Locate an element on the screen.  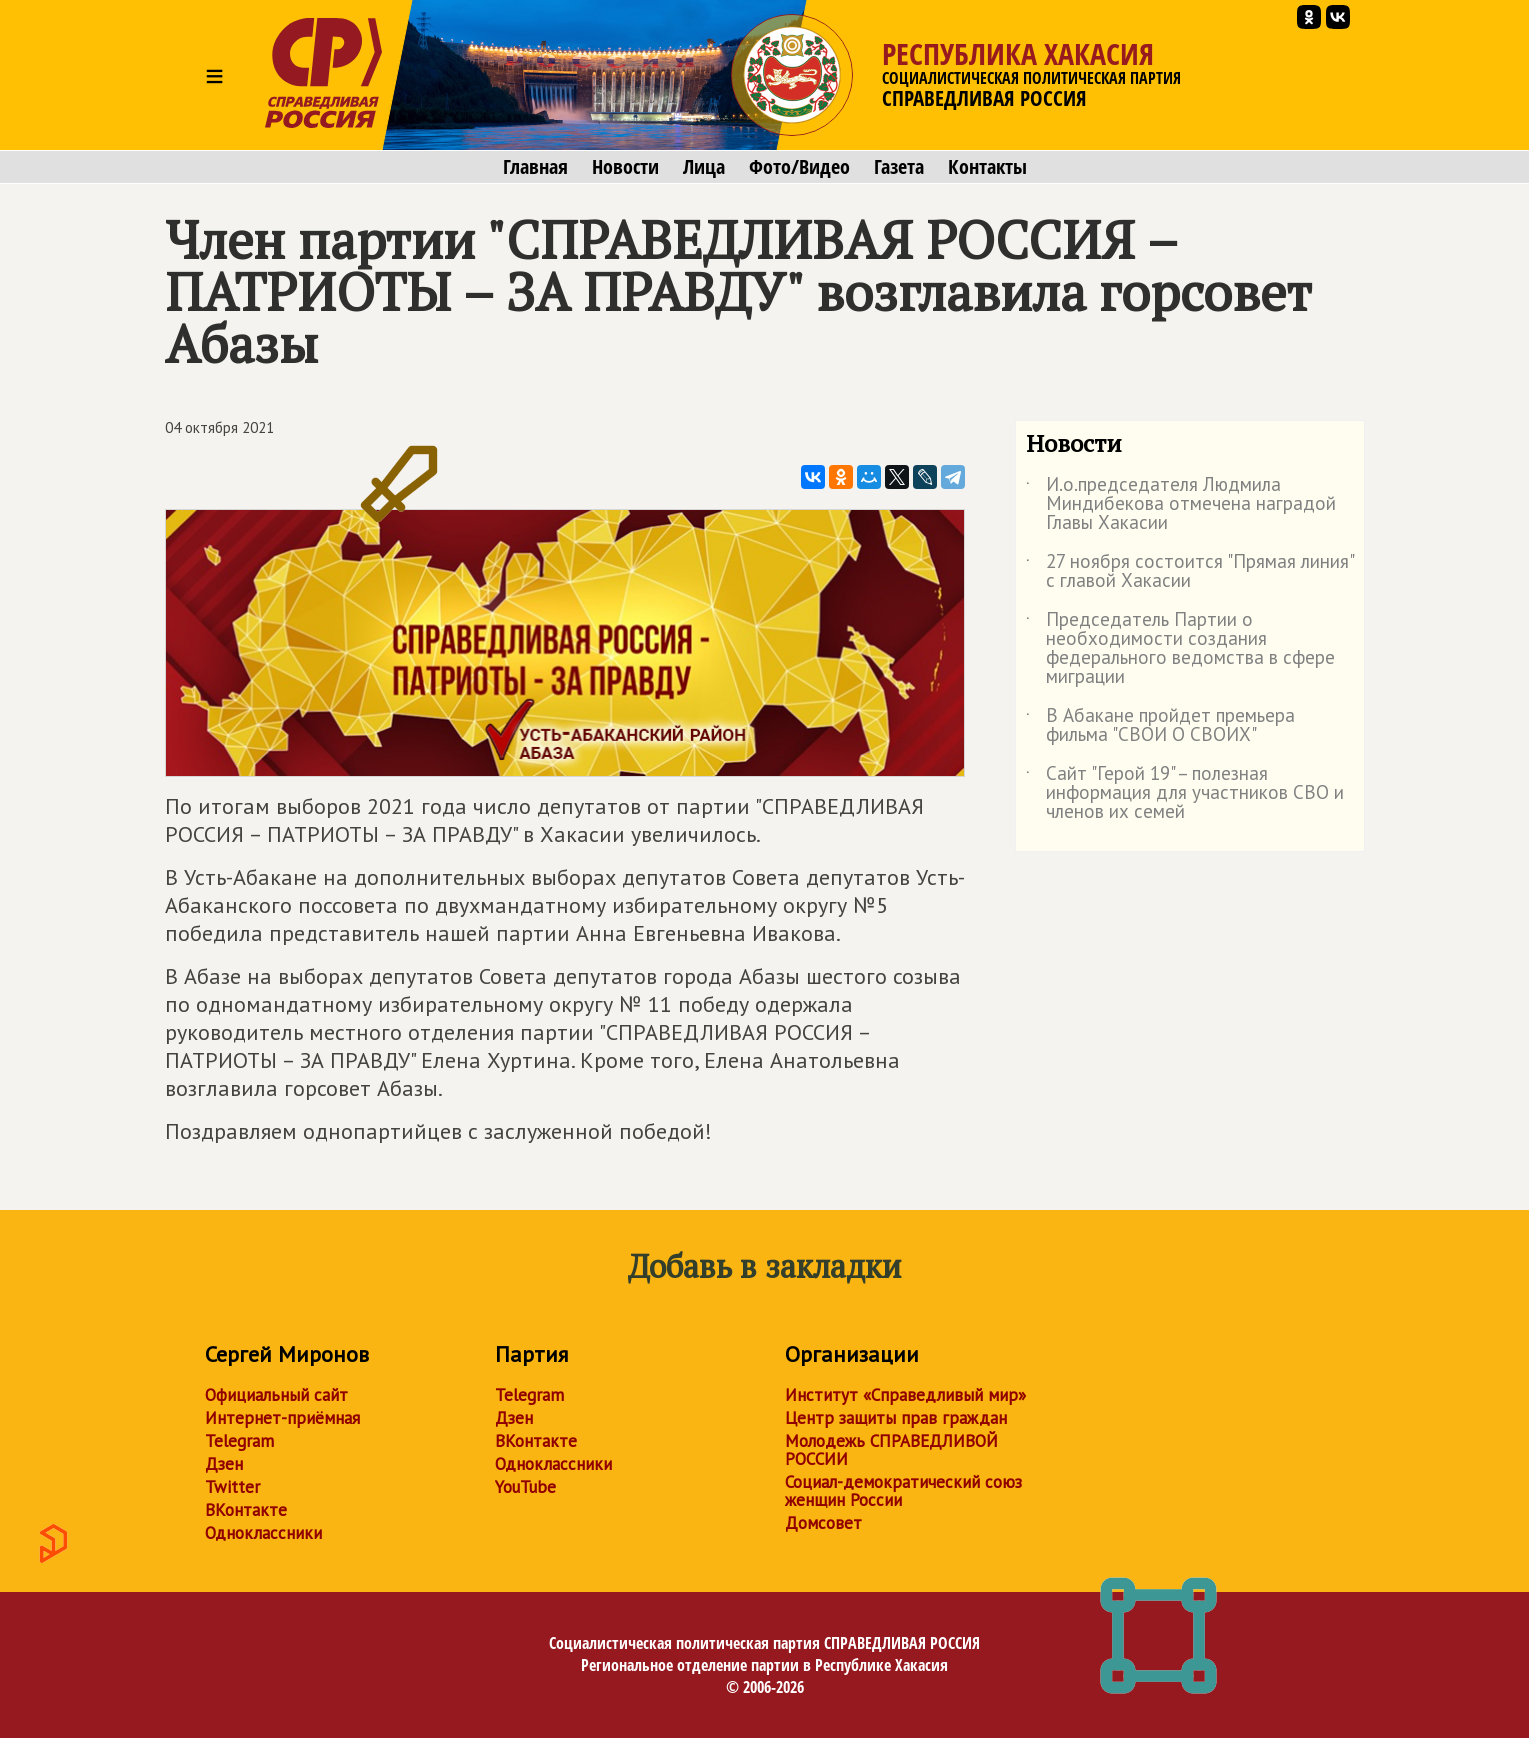
open Printables 3D printing community is located at coordinates (53, 1543).